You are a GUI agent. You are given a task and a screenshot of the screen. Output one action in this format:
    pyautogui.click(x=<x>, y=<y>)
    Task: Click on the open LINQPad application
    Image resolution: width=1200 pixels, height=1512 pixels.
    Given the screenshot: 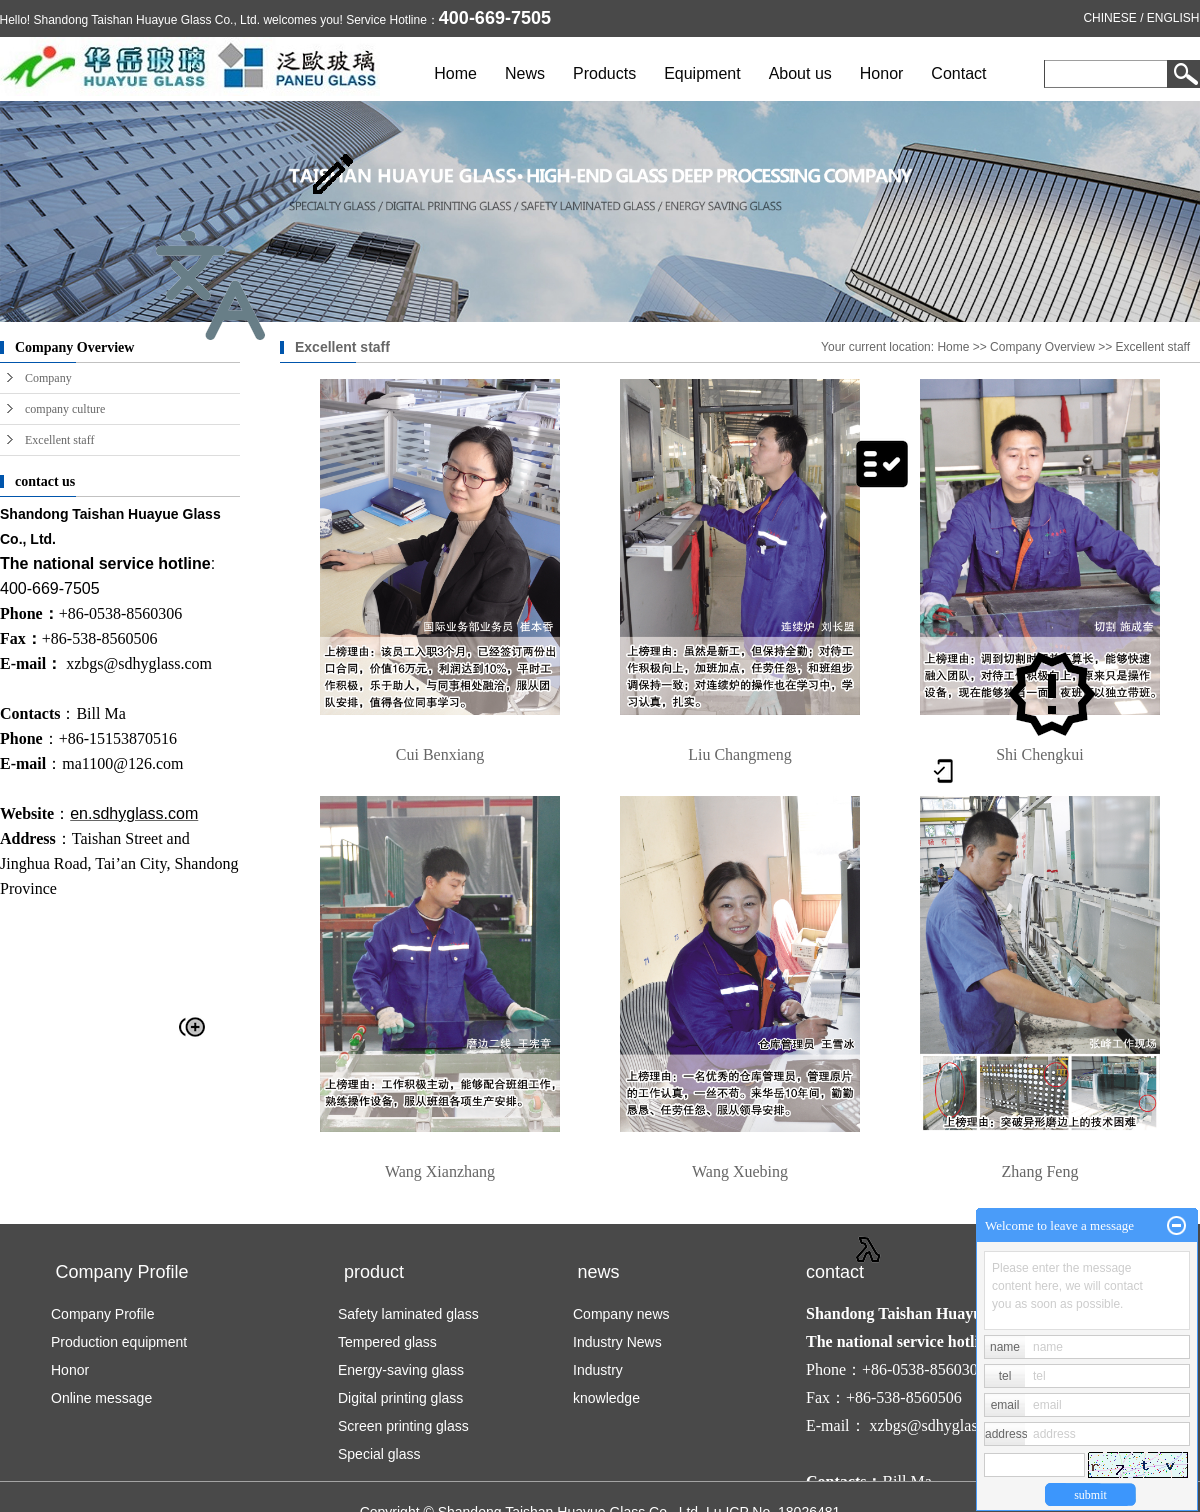 What is the action you would take?
    pyautogui.click(x=867, y=1249)
    